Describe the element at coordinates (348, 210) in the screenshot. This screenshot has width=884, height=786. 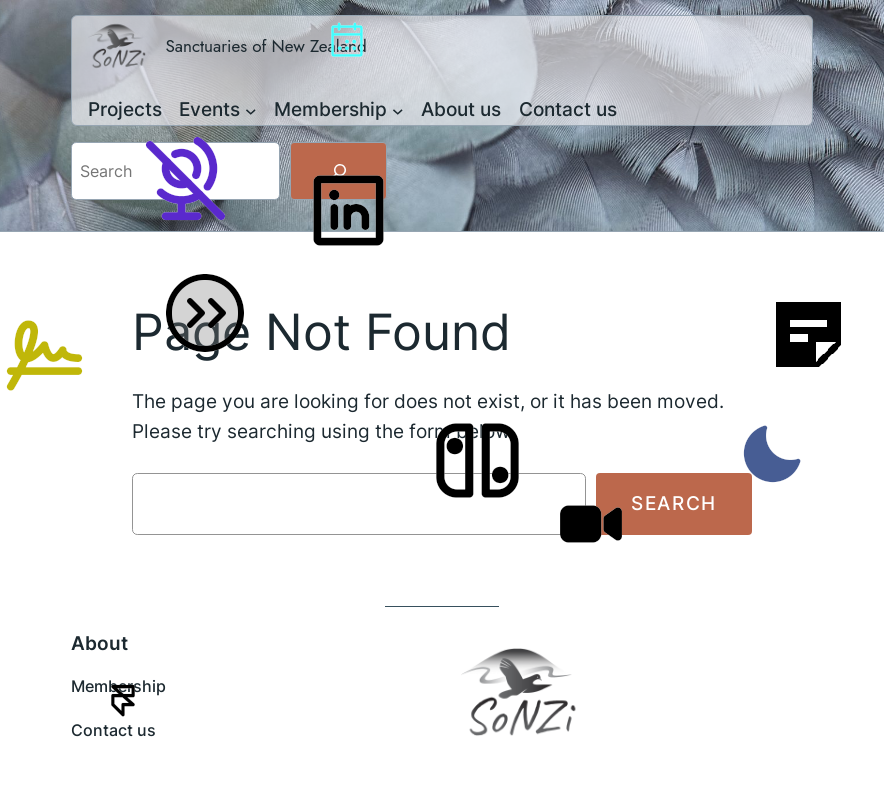
I see `open LinkedIn profile or app` at that location.